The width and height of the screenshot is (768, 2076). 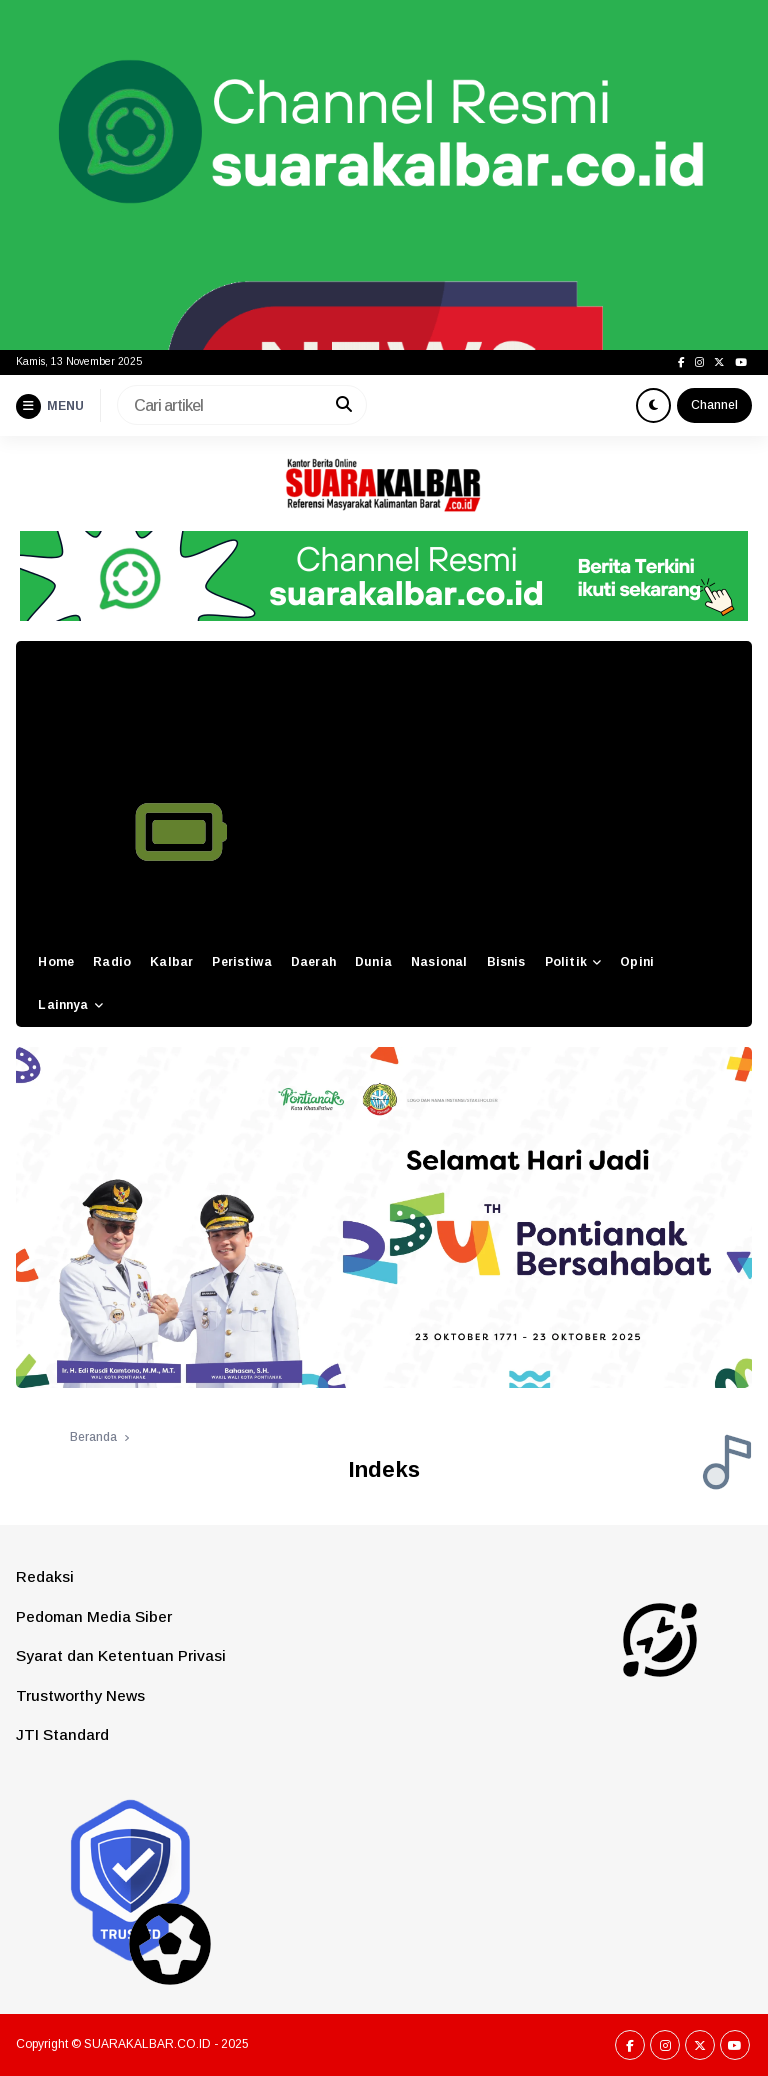 I want to click on react with laughing emoji, so click(x=660, y=1640).